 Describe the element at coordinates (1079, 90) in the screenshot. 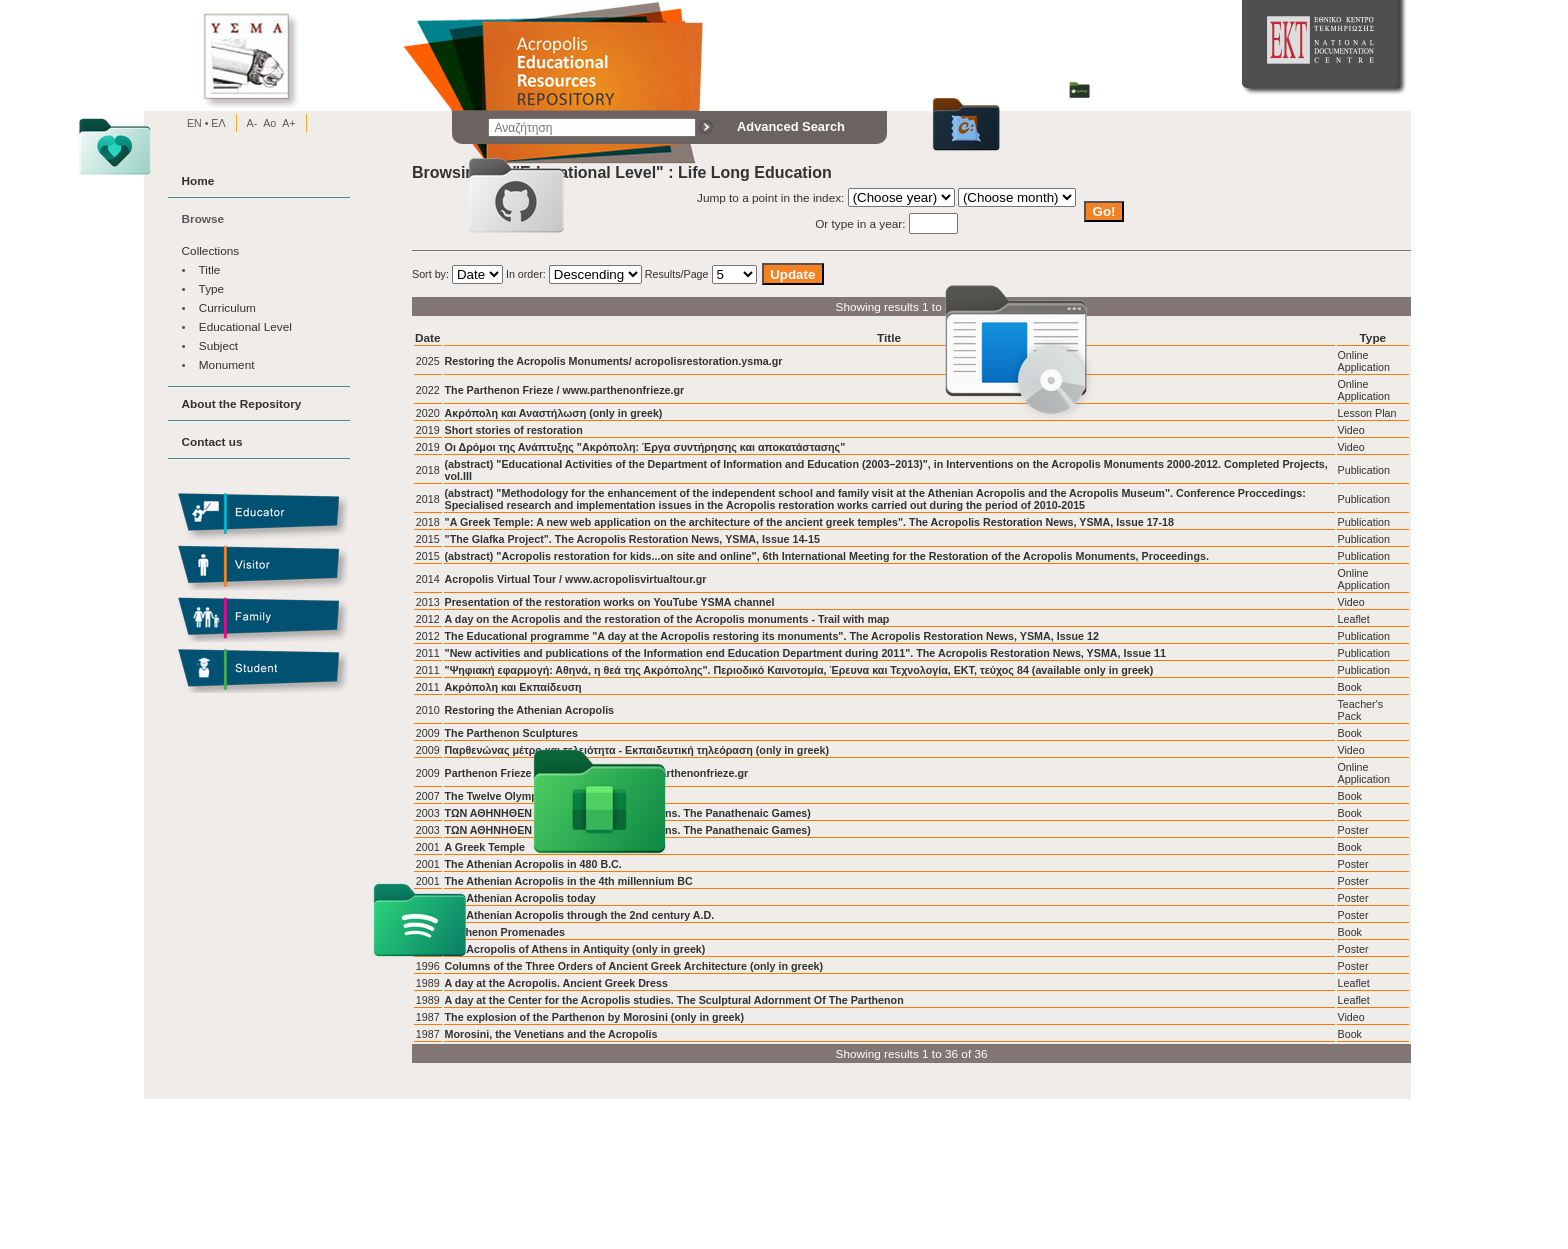

I see `open spring framework project folder` at that location.